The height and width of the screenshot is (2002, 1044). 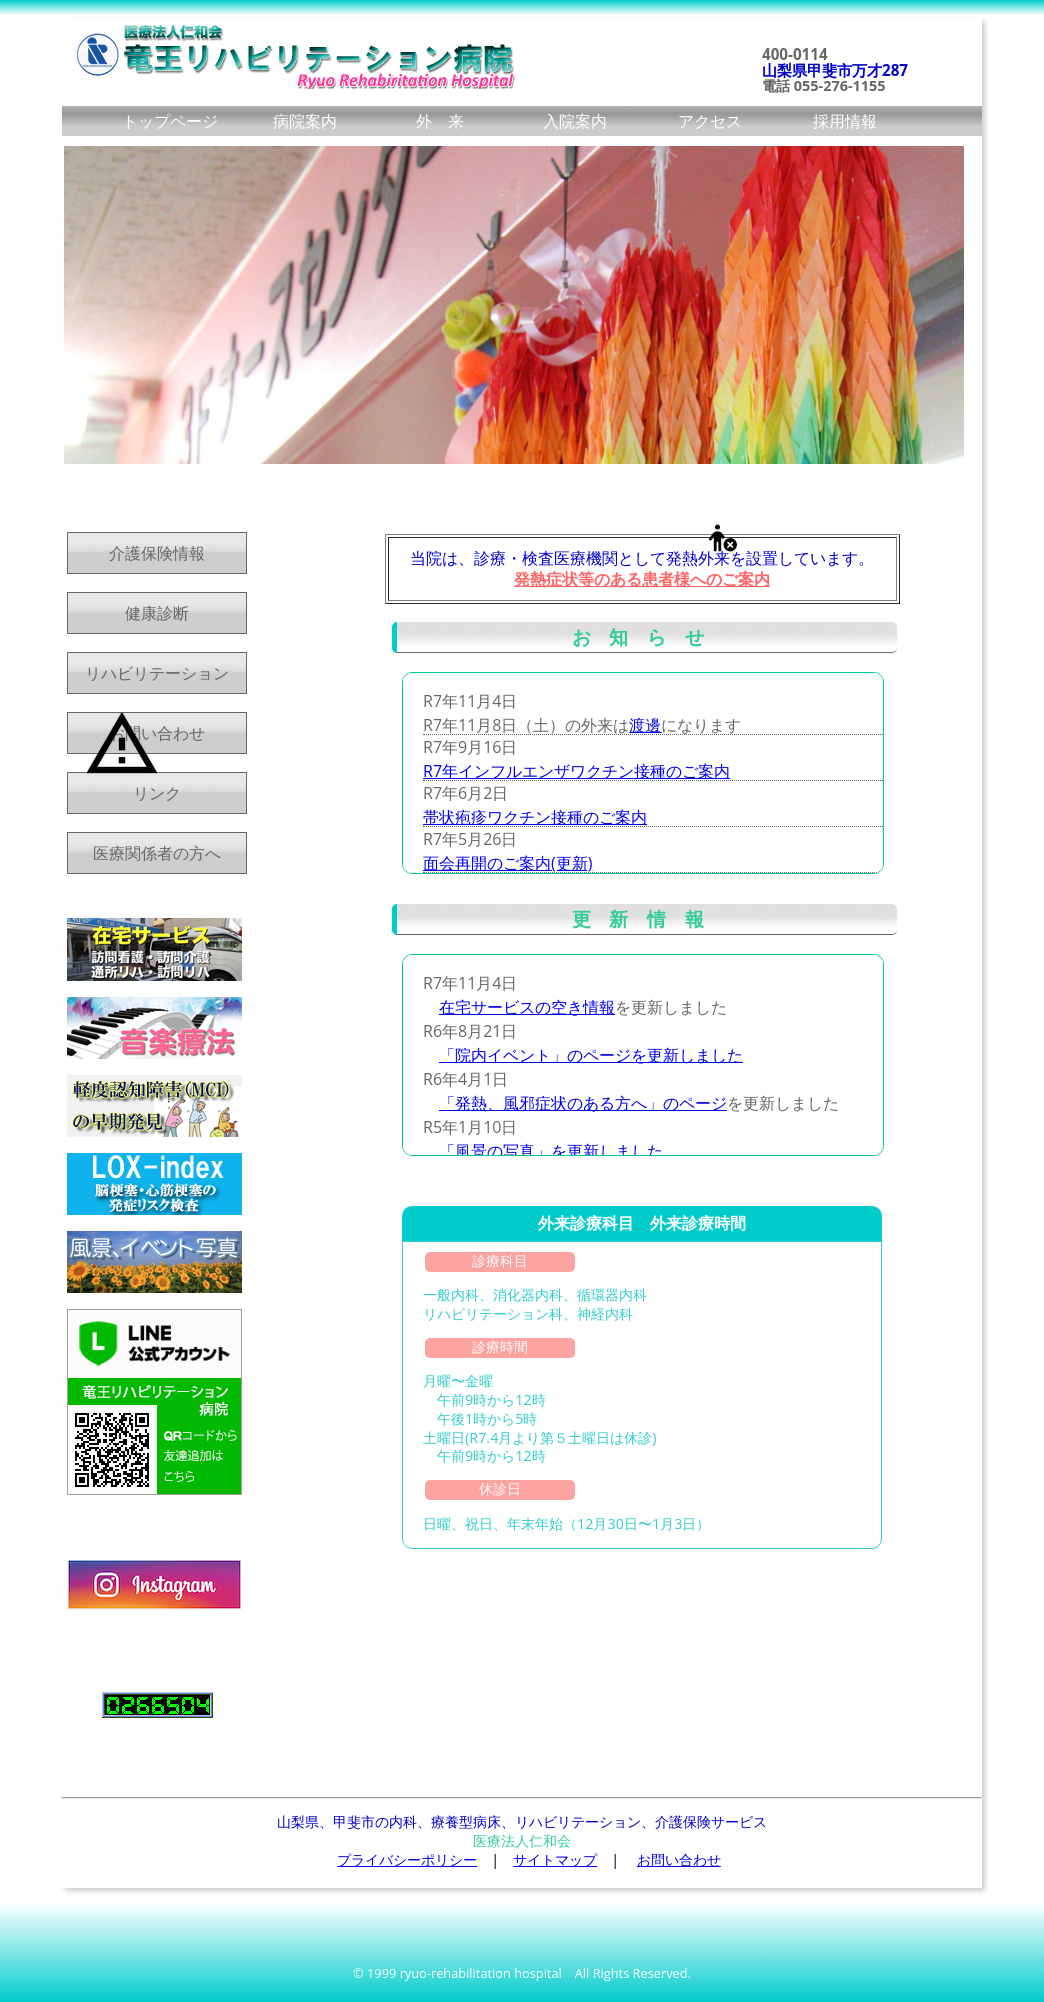 What do you see at coordinates (722, 538) in the screenshot?
I see `remove a user or contact` at bounding box center [722, 538].